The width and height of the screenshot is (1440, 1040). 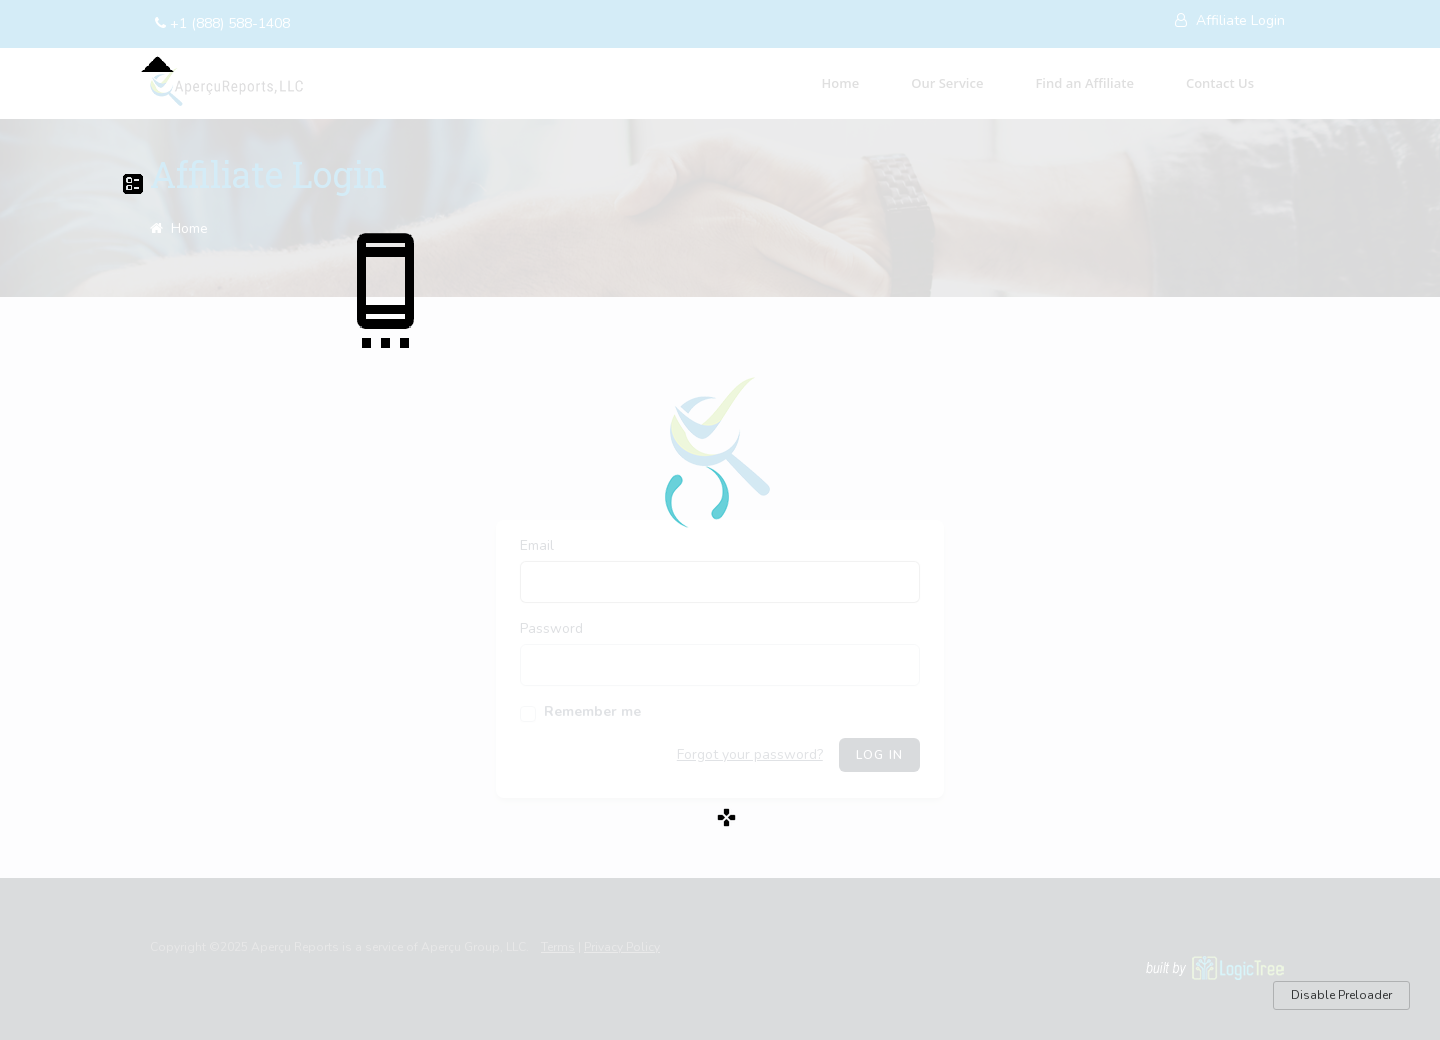 What do you see at coordinates (385, 290) in the screenshot?
I see `access mobile device settings` at bounding box center [385, 290].